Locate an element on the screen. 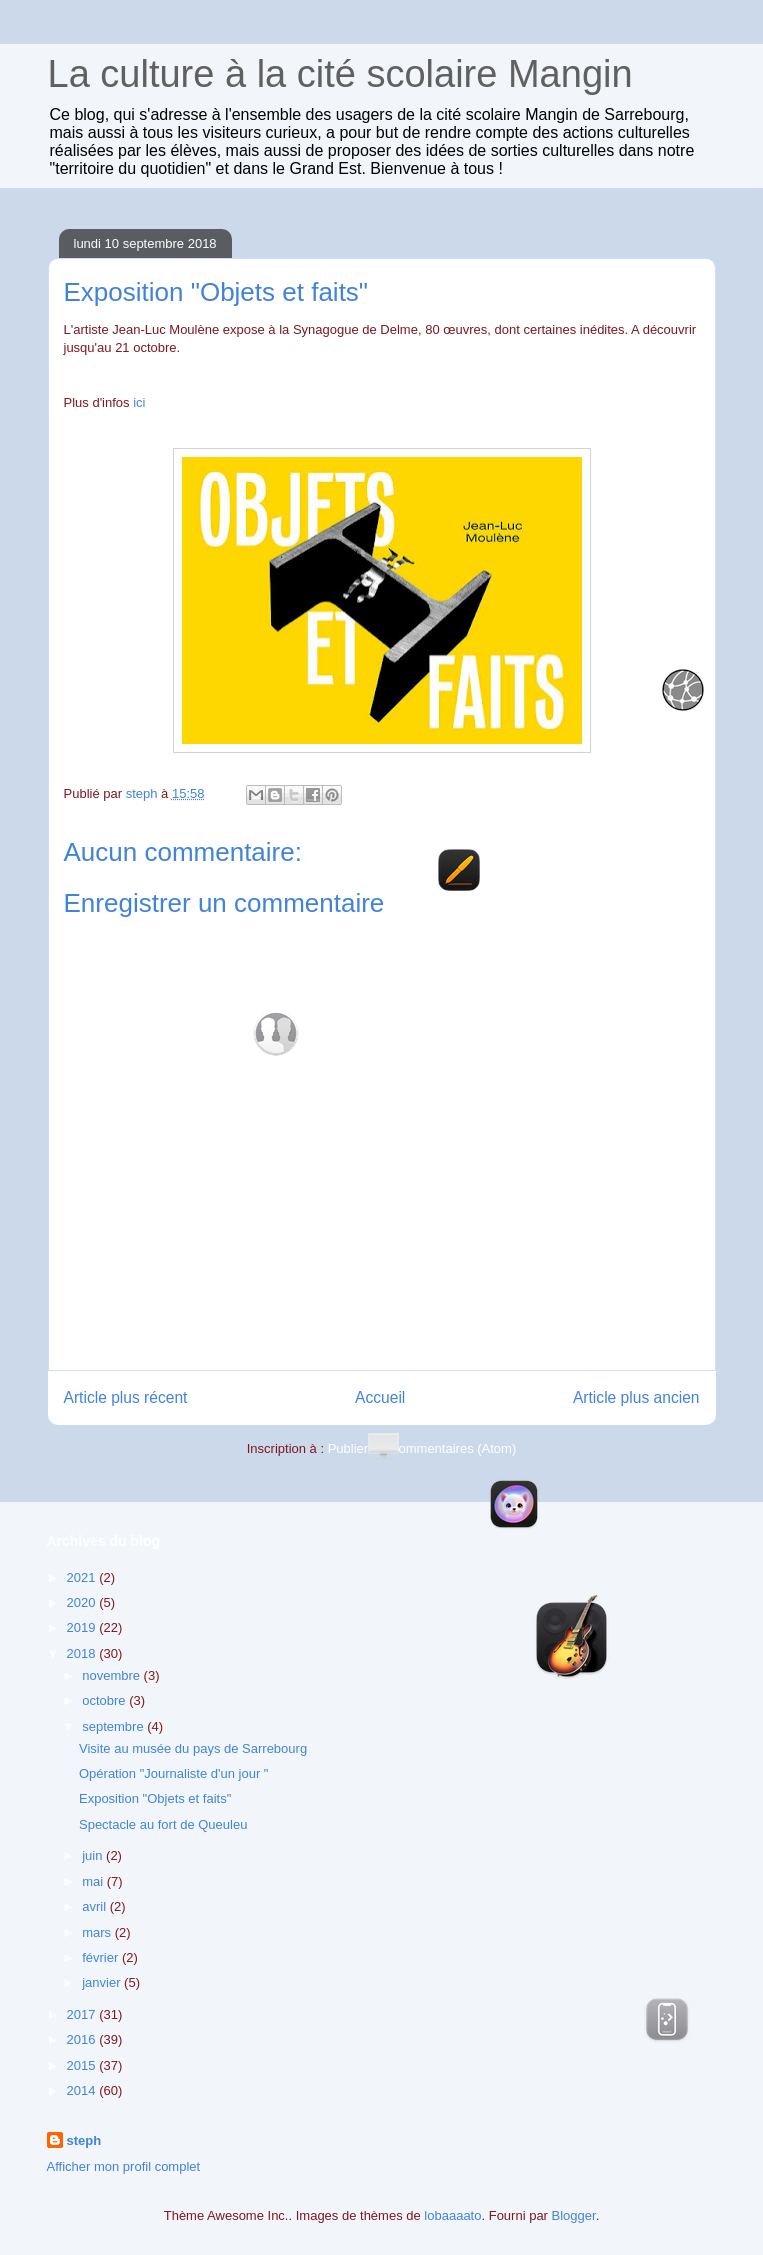  configure kde connect settings is located at coordinates (667, 2020).